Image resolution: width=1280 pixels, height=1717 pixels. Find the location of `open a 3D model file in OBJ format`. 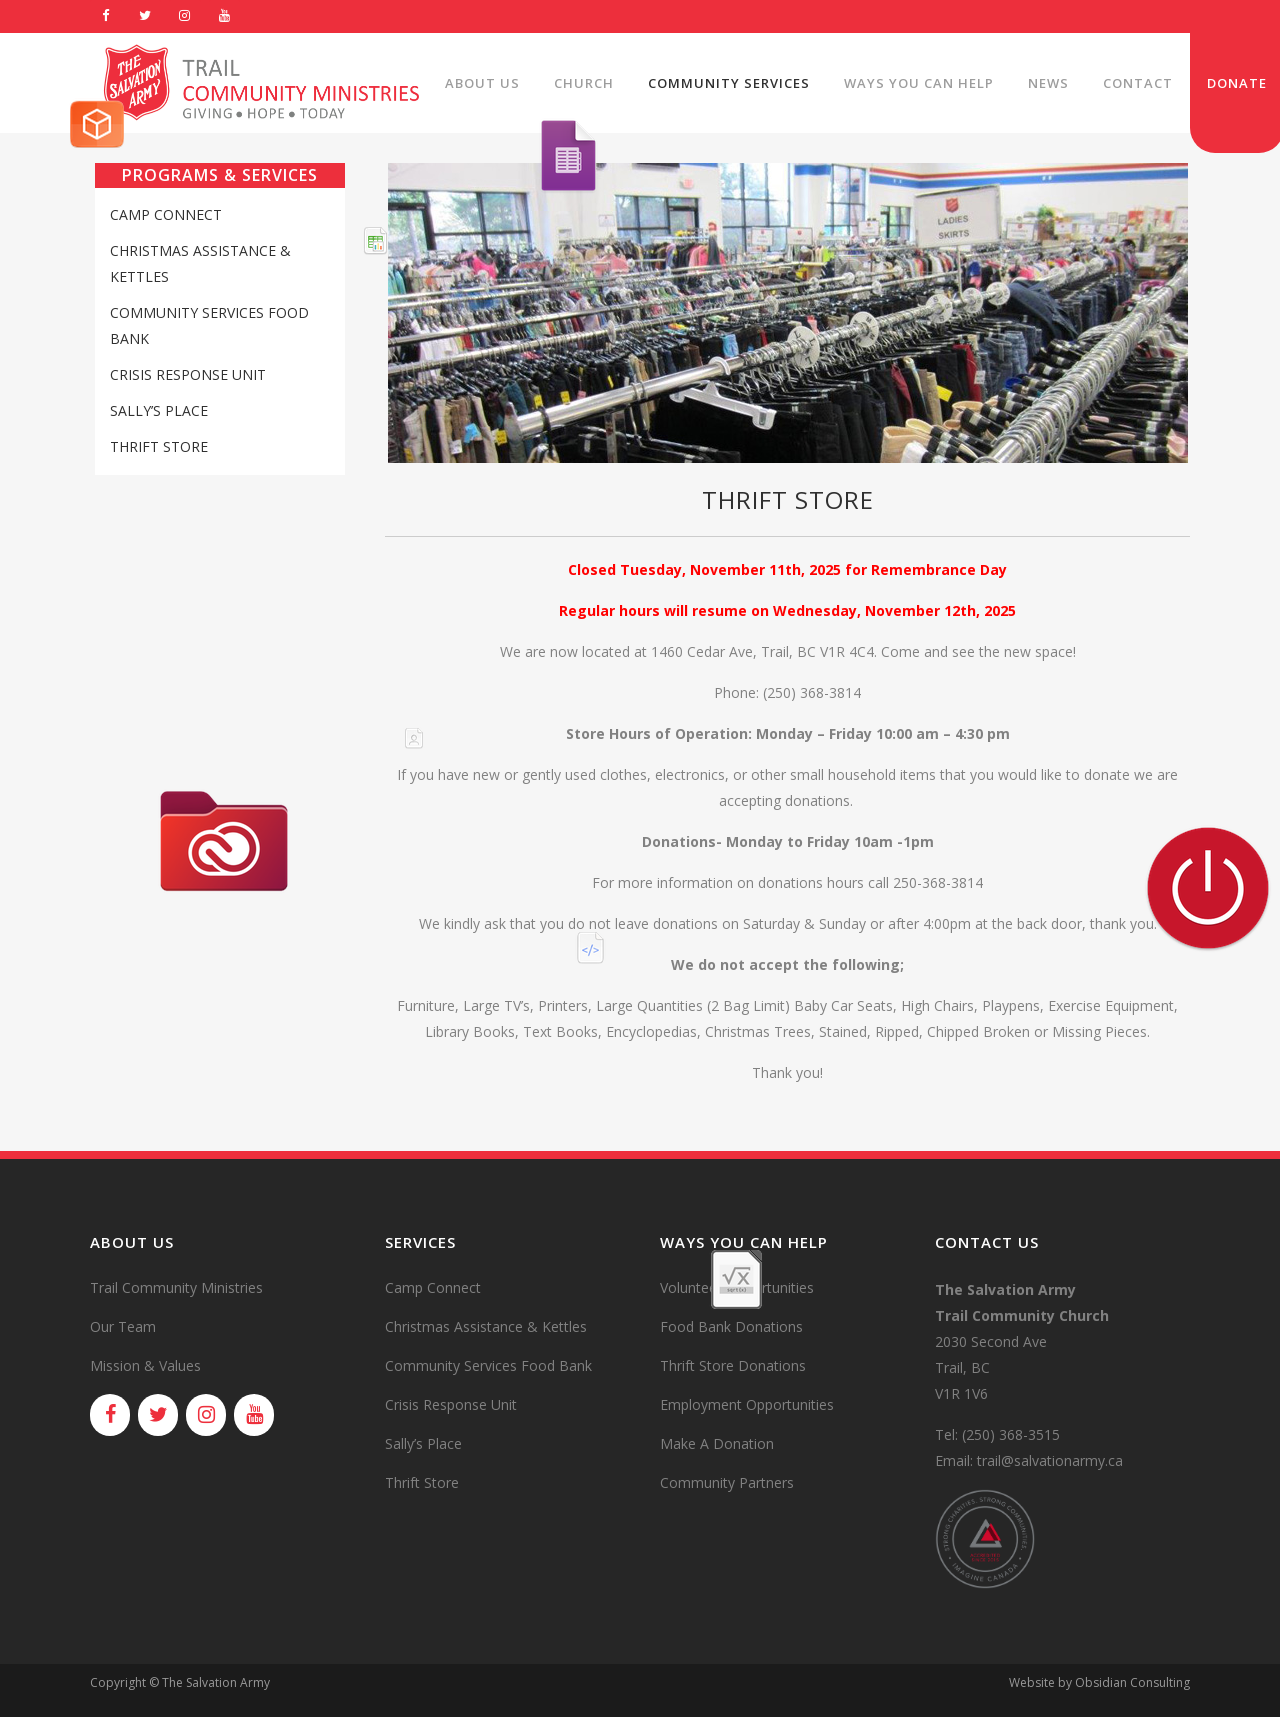

open a 3D model file in OBJ format is located at coordinates (97, 123).